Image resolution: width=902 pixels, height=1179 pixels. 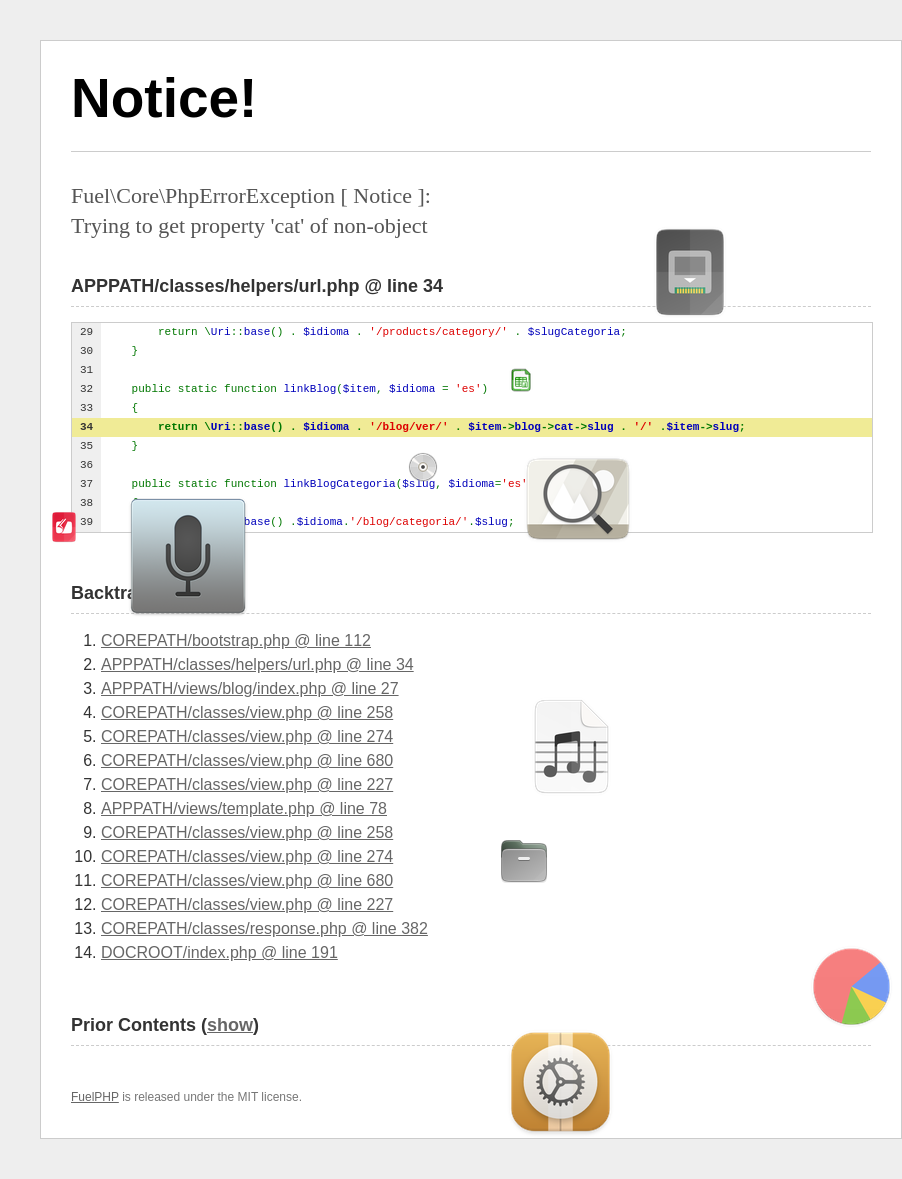 I want to click on open disk usage analyzer, so click(x=851, y=986).